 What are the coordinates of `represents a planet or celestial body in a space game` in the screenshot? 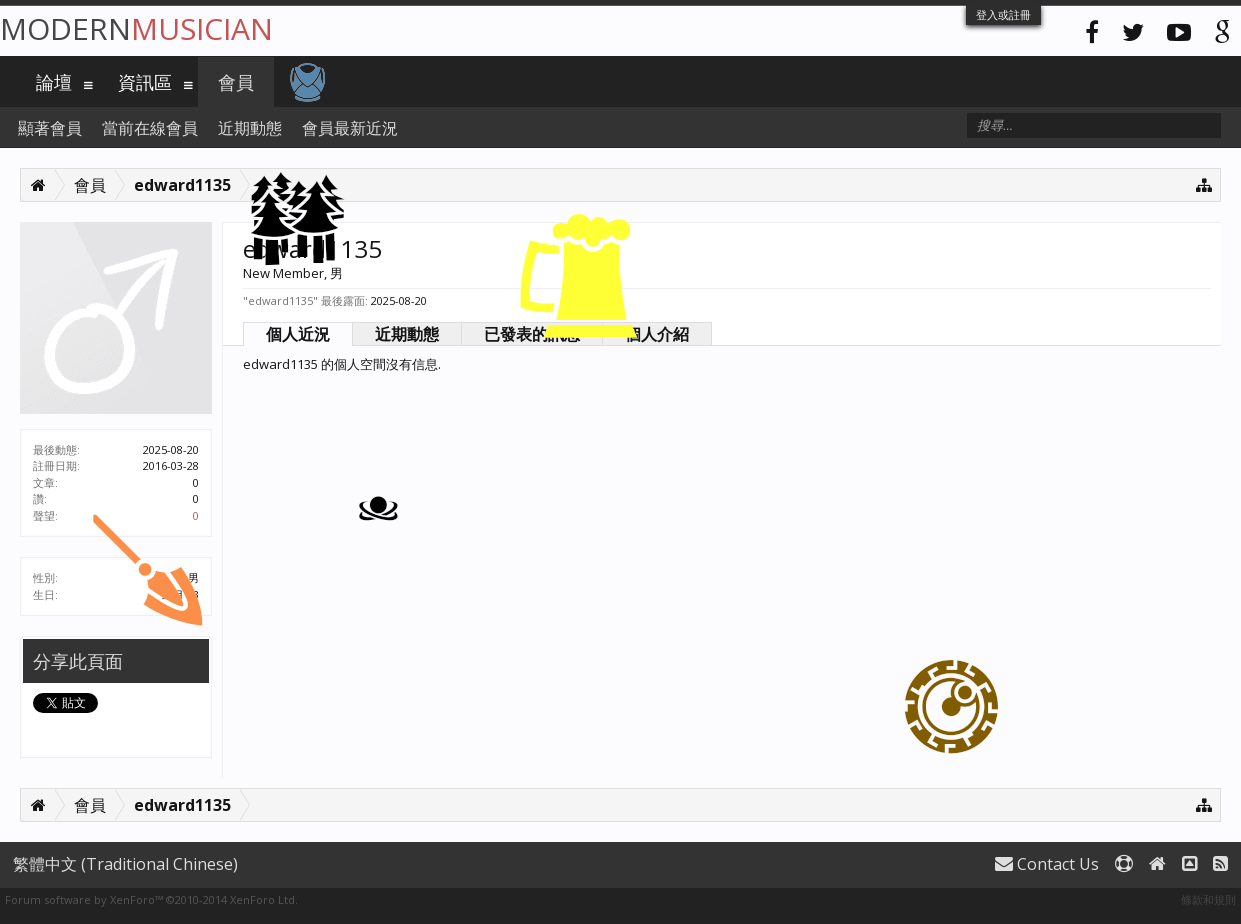 It's located at (378, 509).